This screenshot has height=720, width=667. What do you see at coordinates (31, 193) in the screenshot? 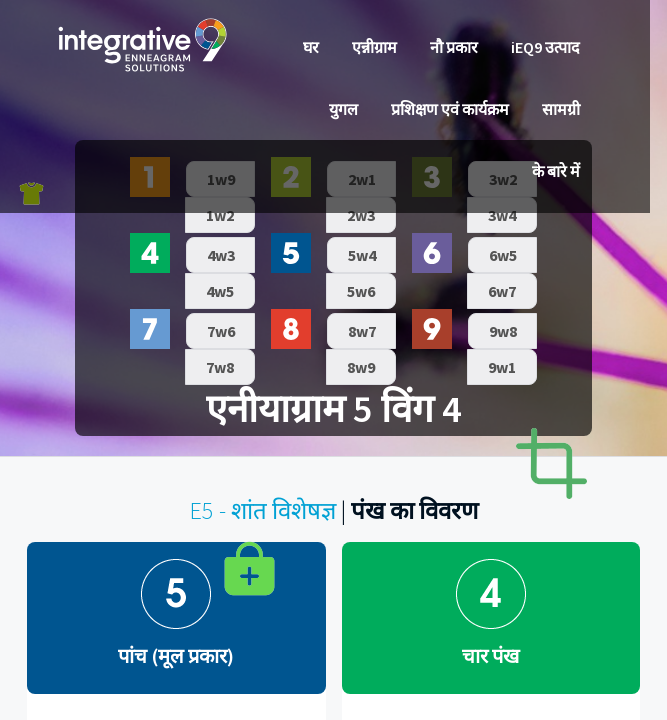
I see `browse clothing or apparel items` at bounding box center [31, 193].